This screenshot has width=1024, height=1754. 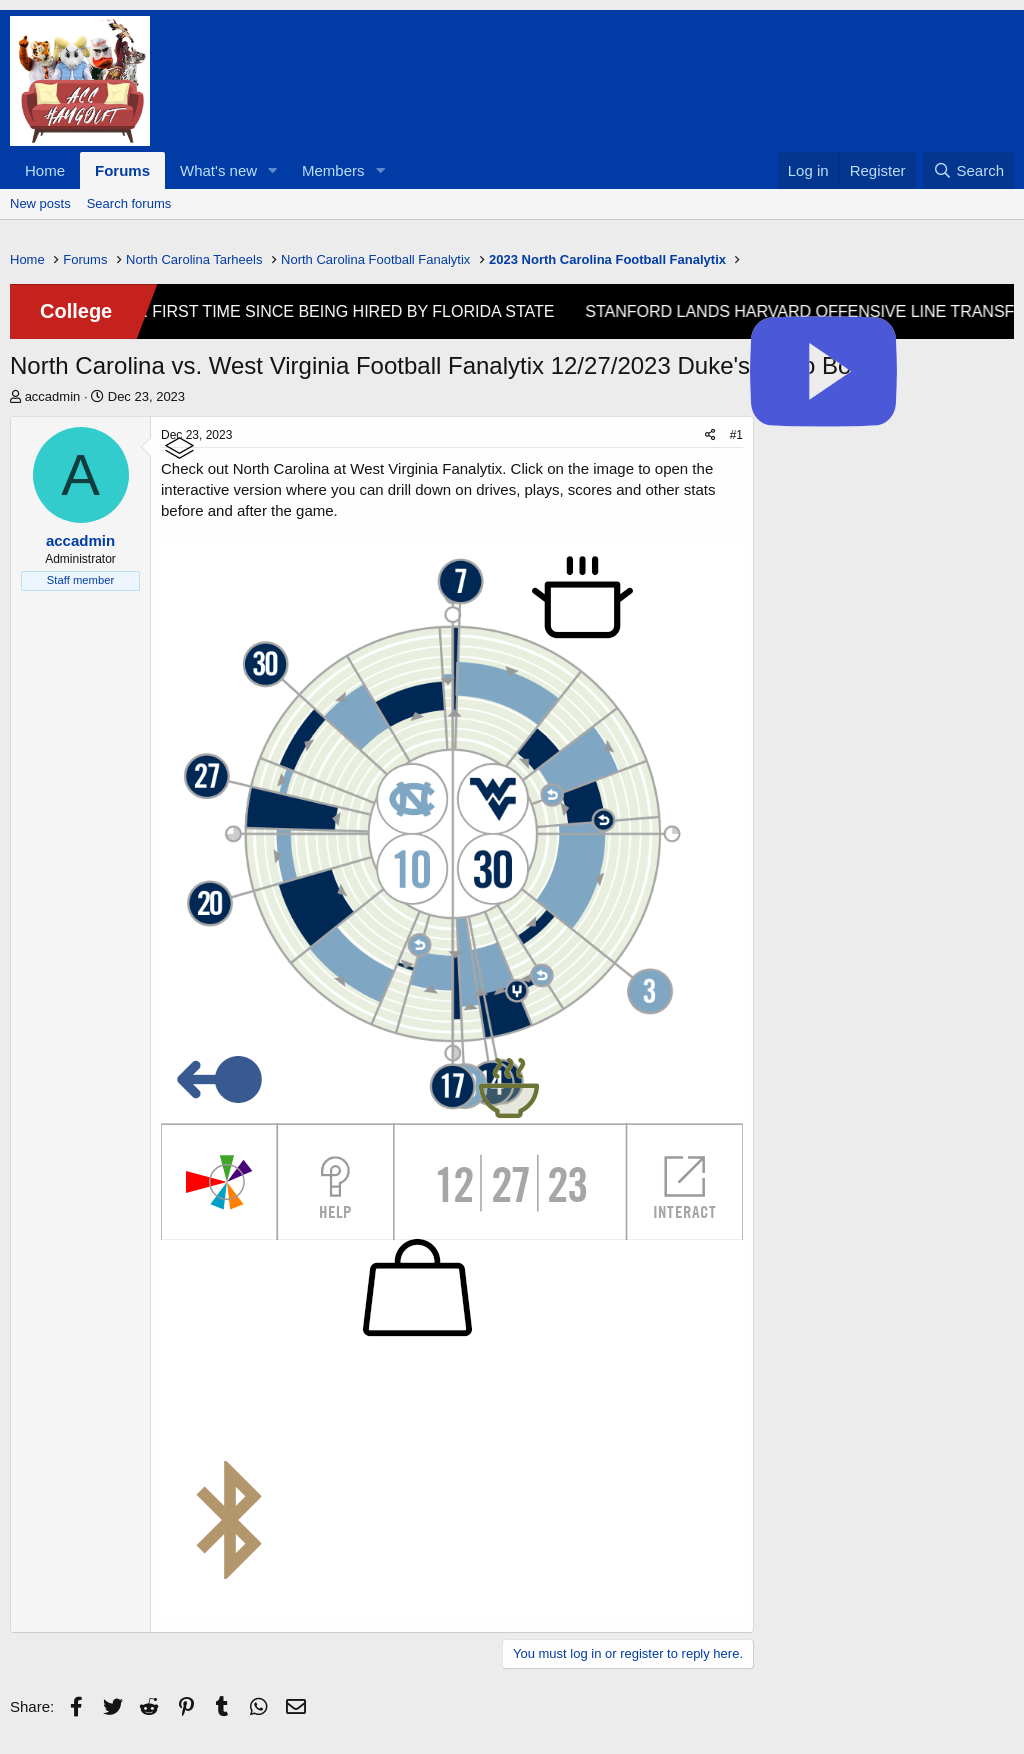 I want to click on access recipes or cooking features, so click(x=582, y=603).